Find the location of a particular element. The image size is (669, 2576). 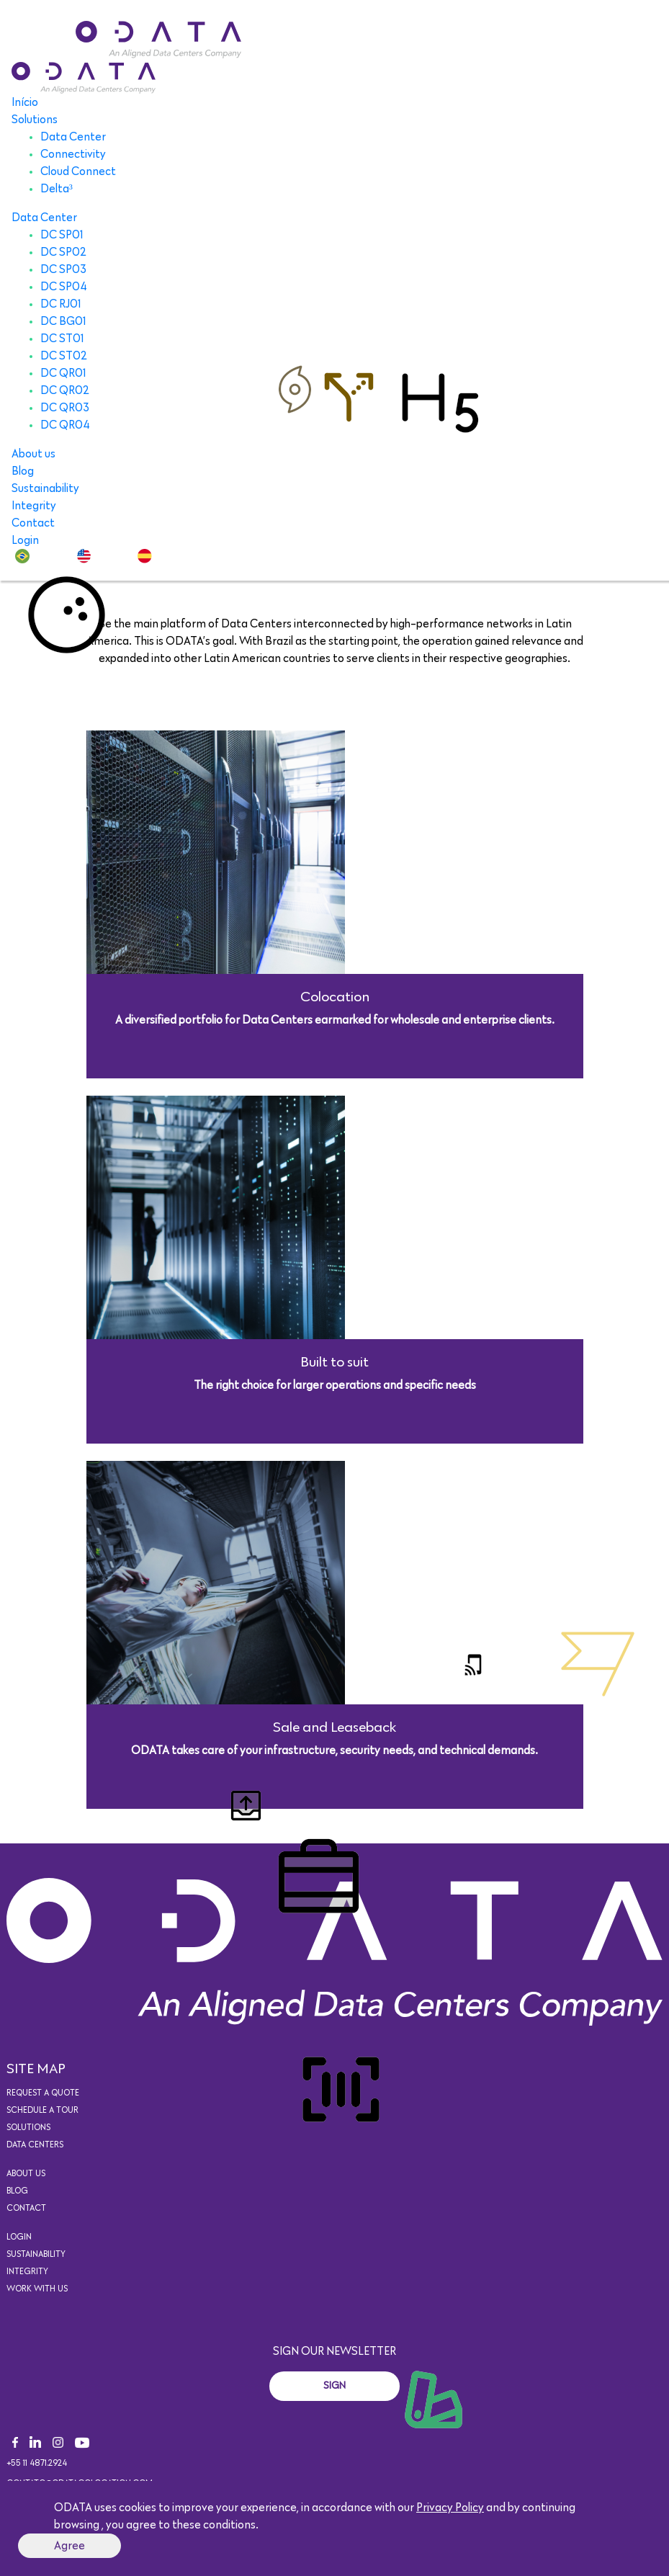

upload a file from your device is located at coordinates (246, 1805).